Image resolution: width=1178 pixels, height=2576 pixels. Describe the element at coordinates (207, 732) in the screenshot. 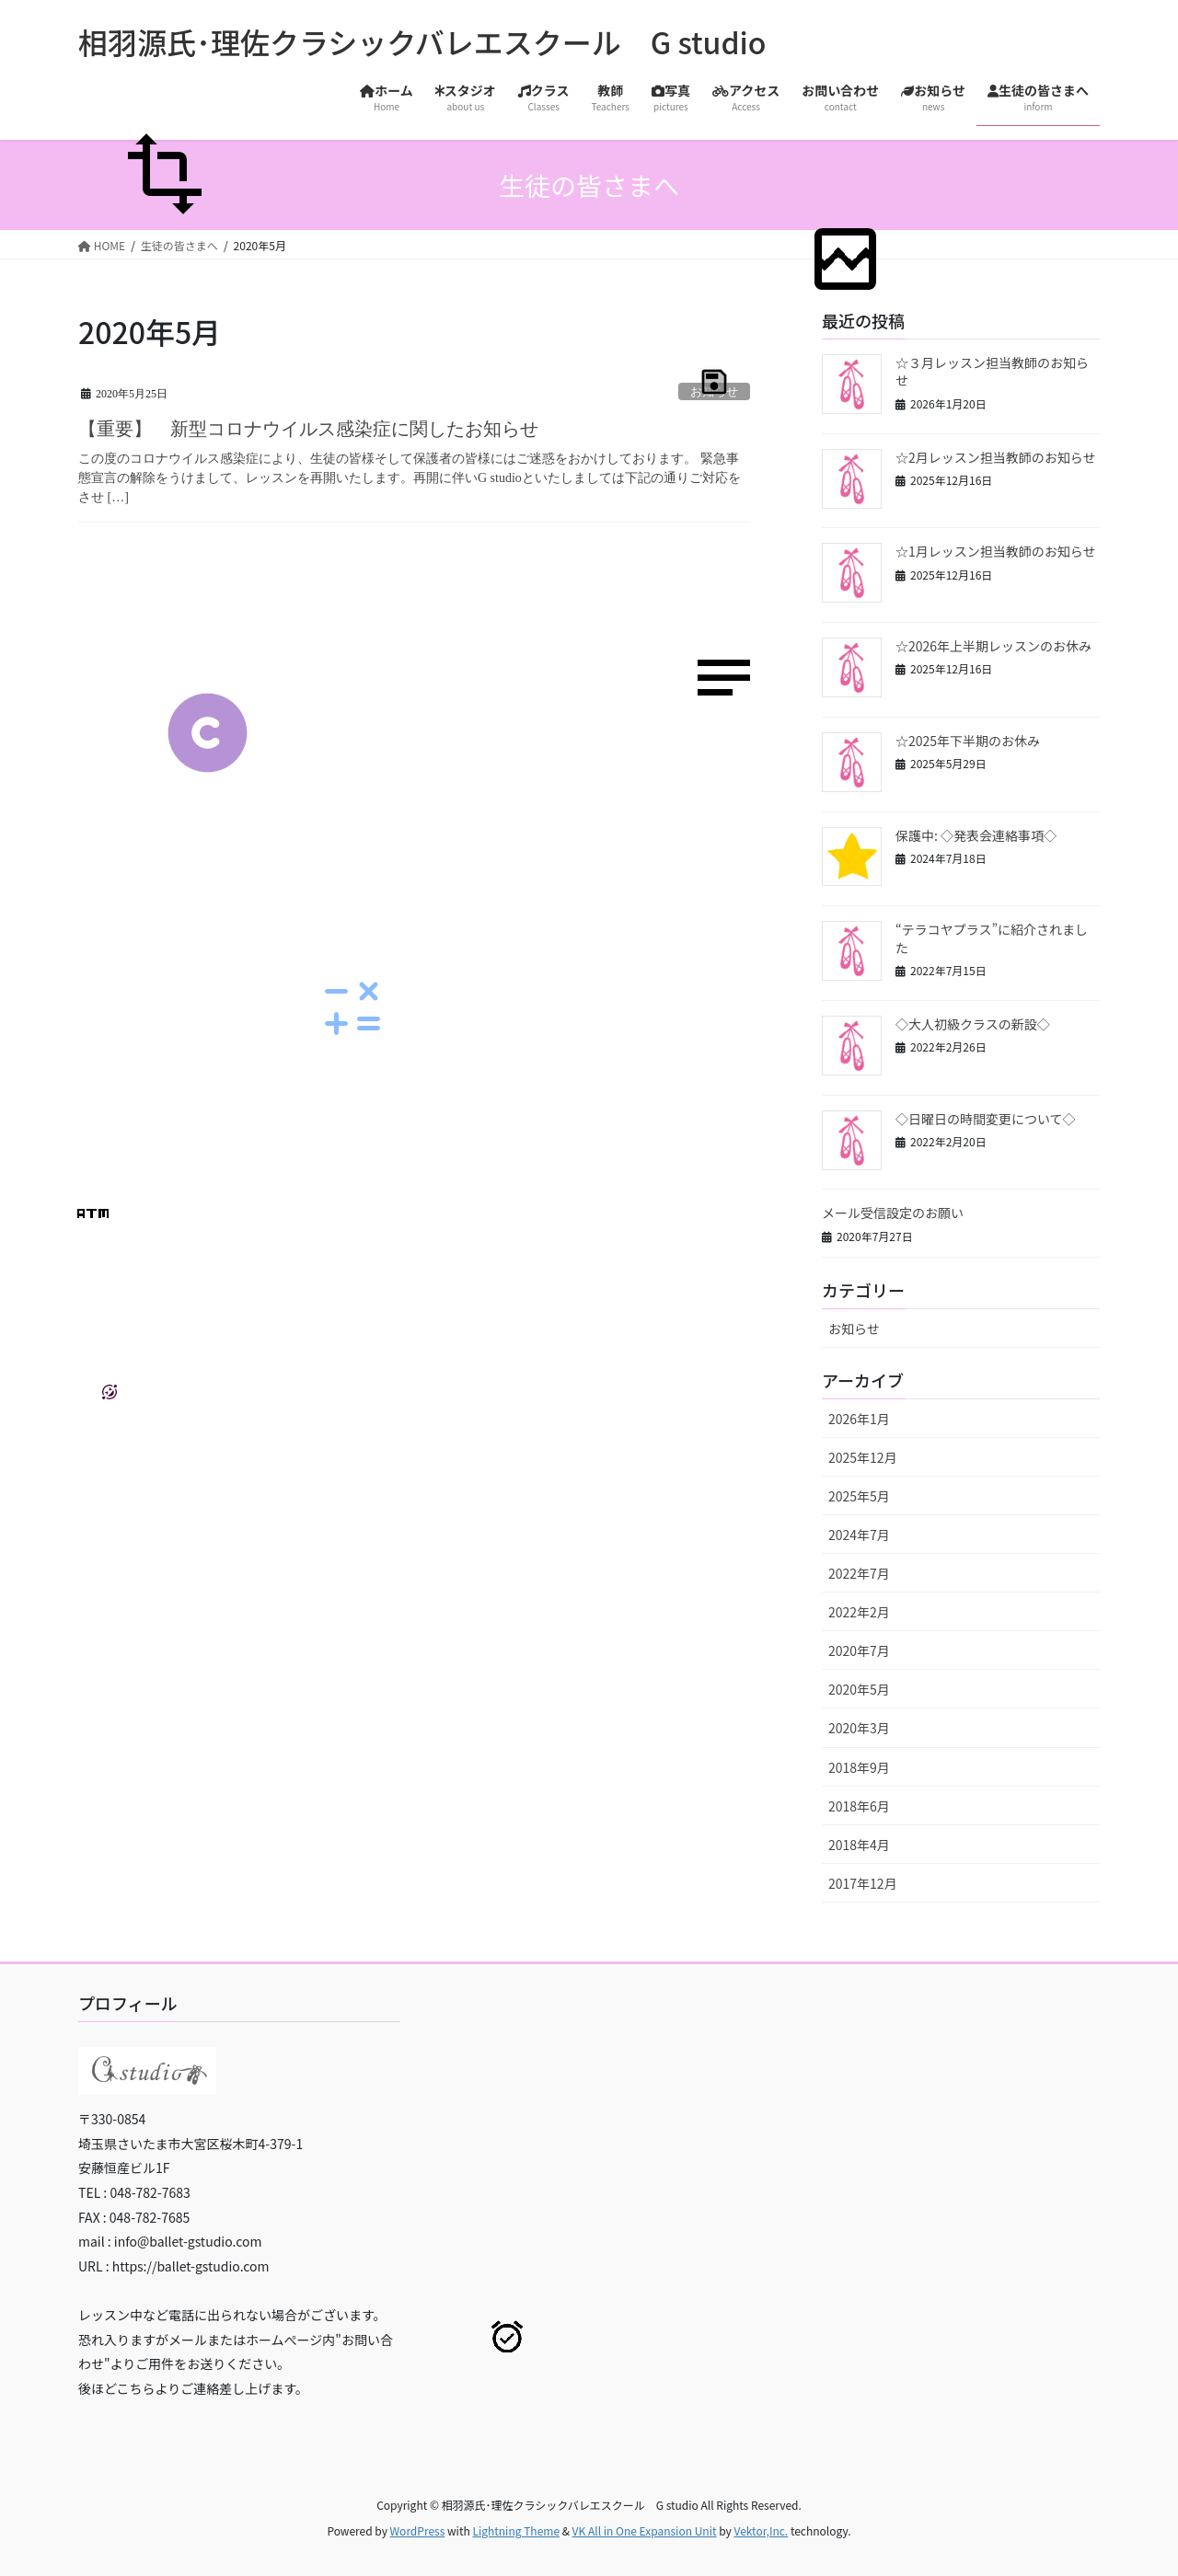

I see `indicates copyrighted content` at that location.